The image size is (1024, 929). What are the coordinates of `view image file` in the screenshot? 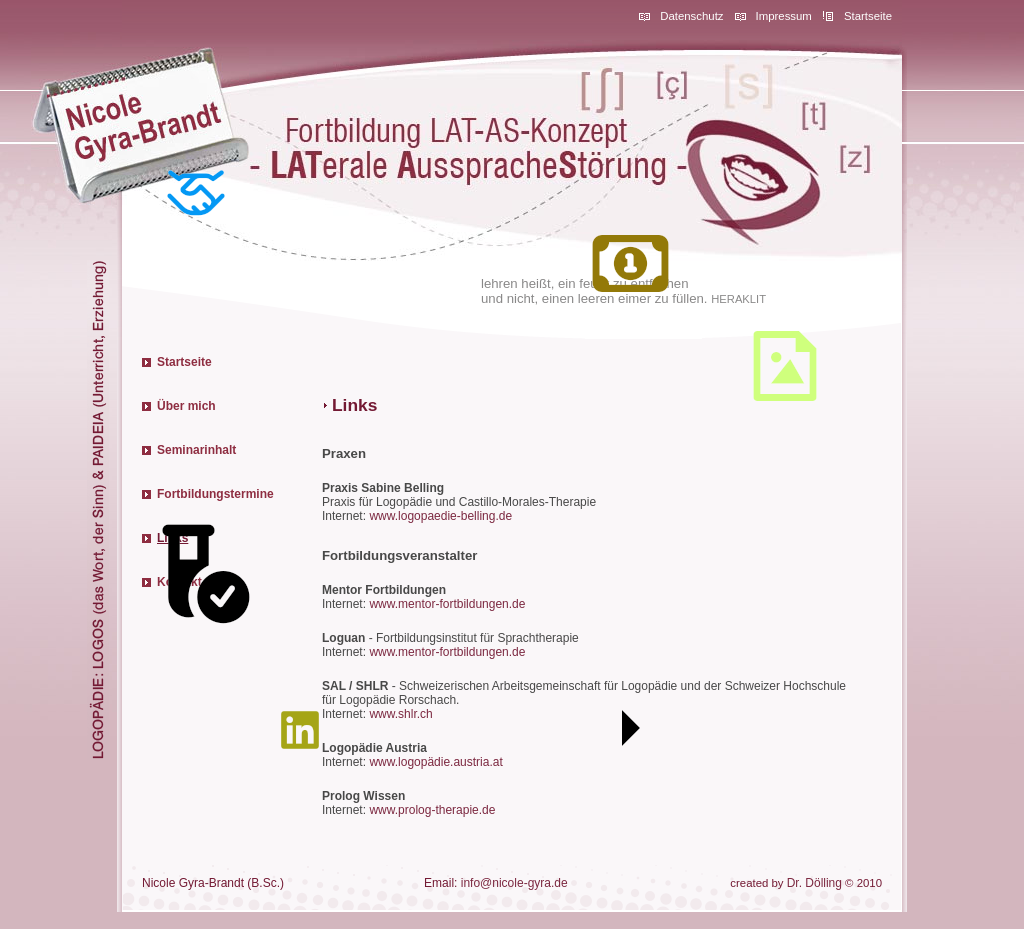 It's located at (785, 366).